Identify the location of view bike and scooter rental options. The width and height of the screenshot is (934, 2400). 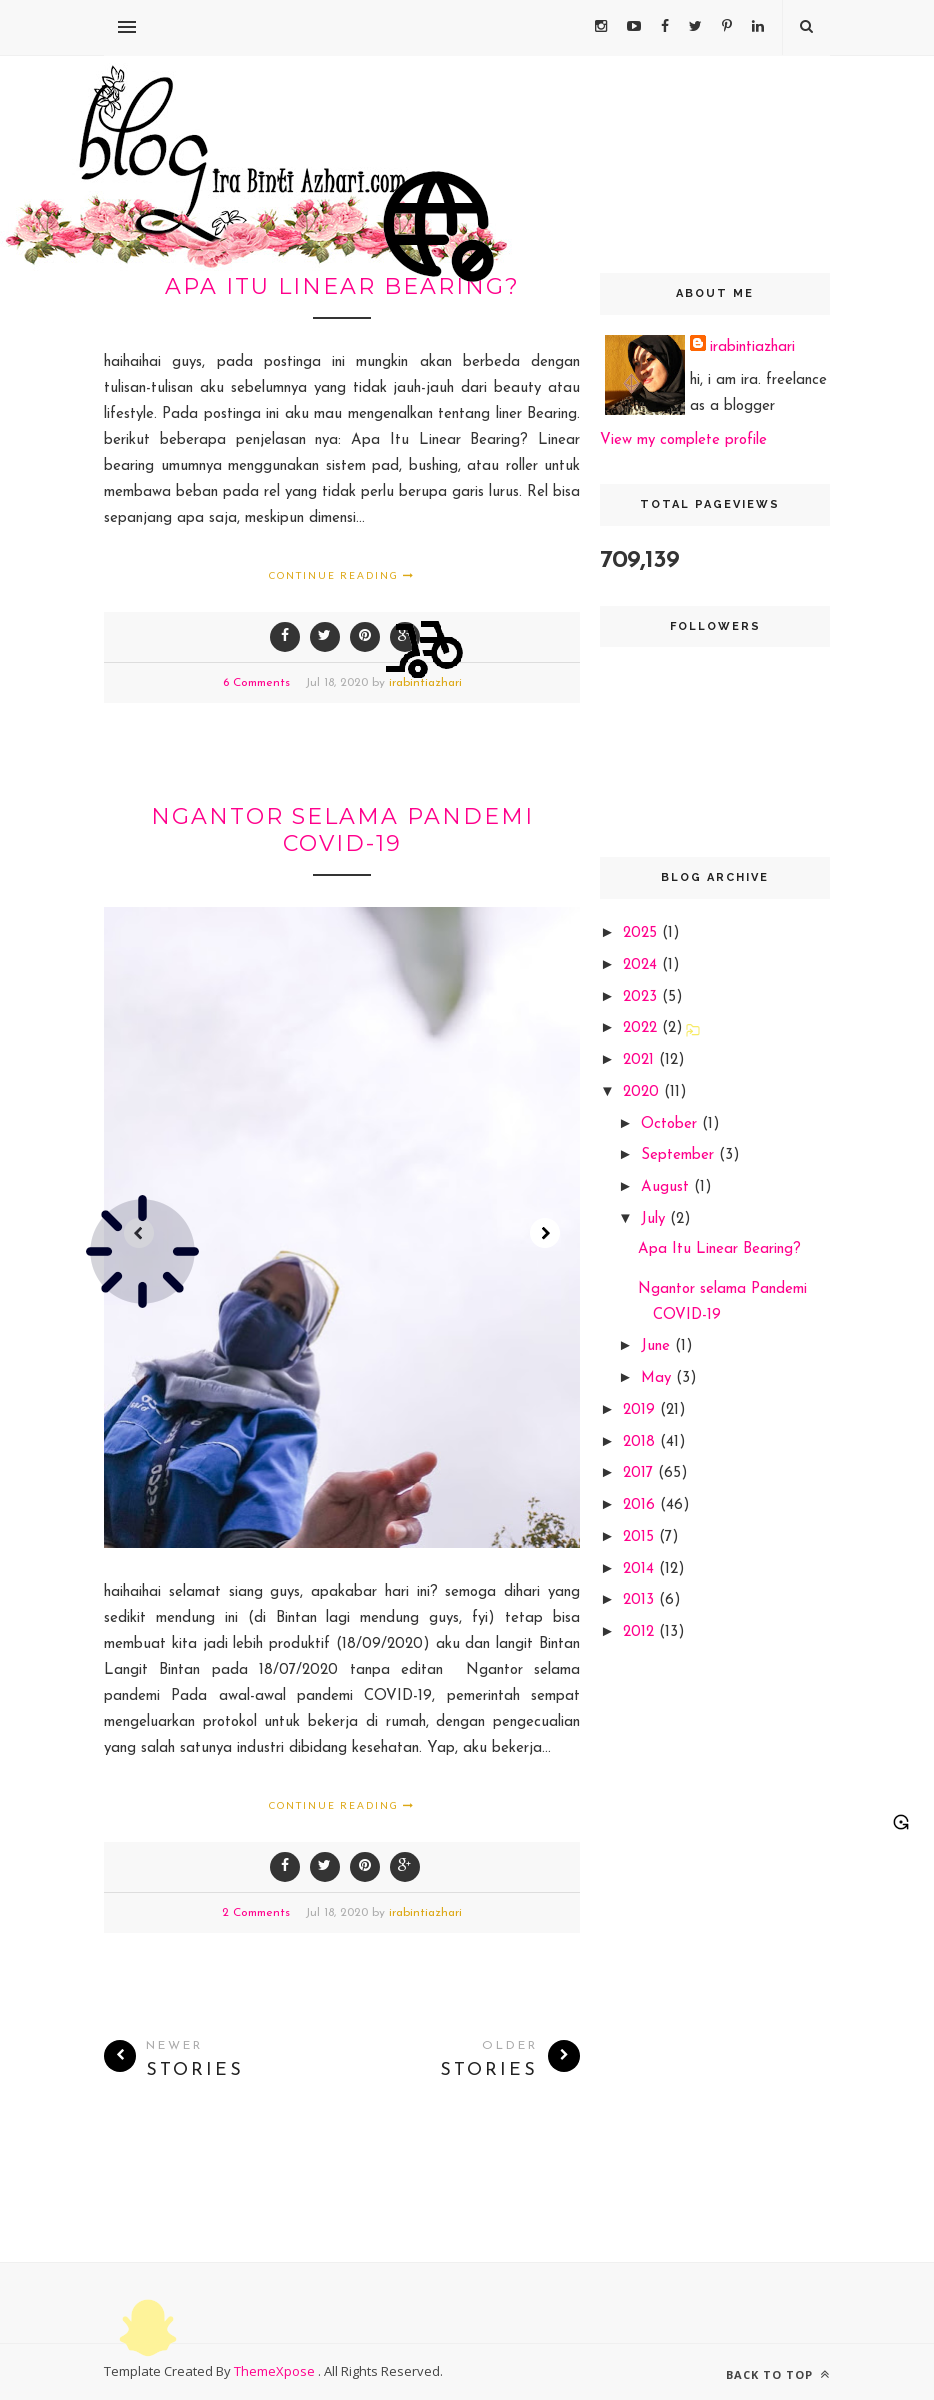
(424, 649).